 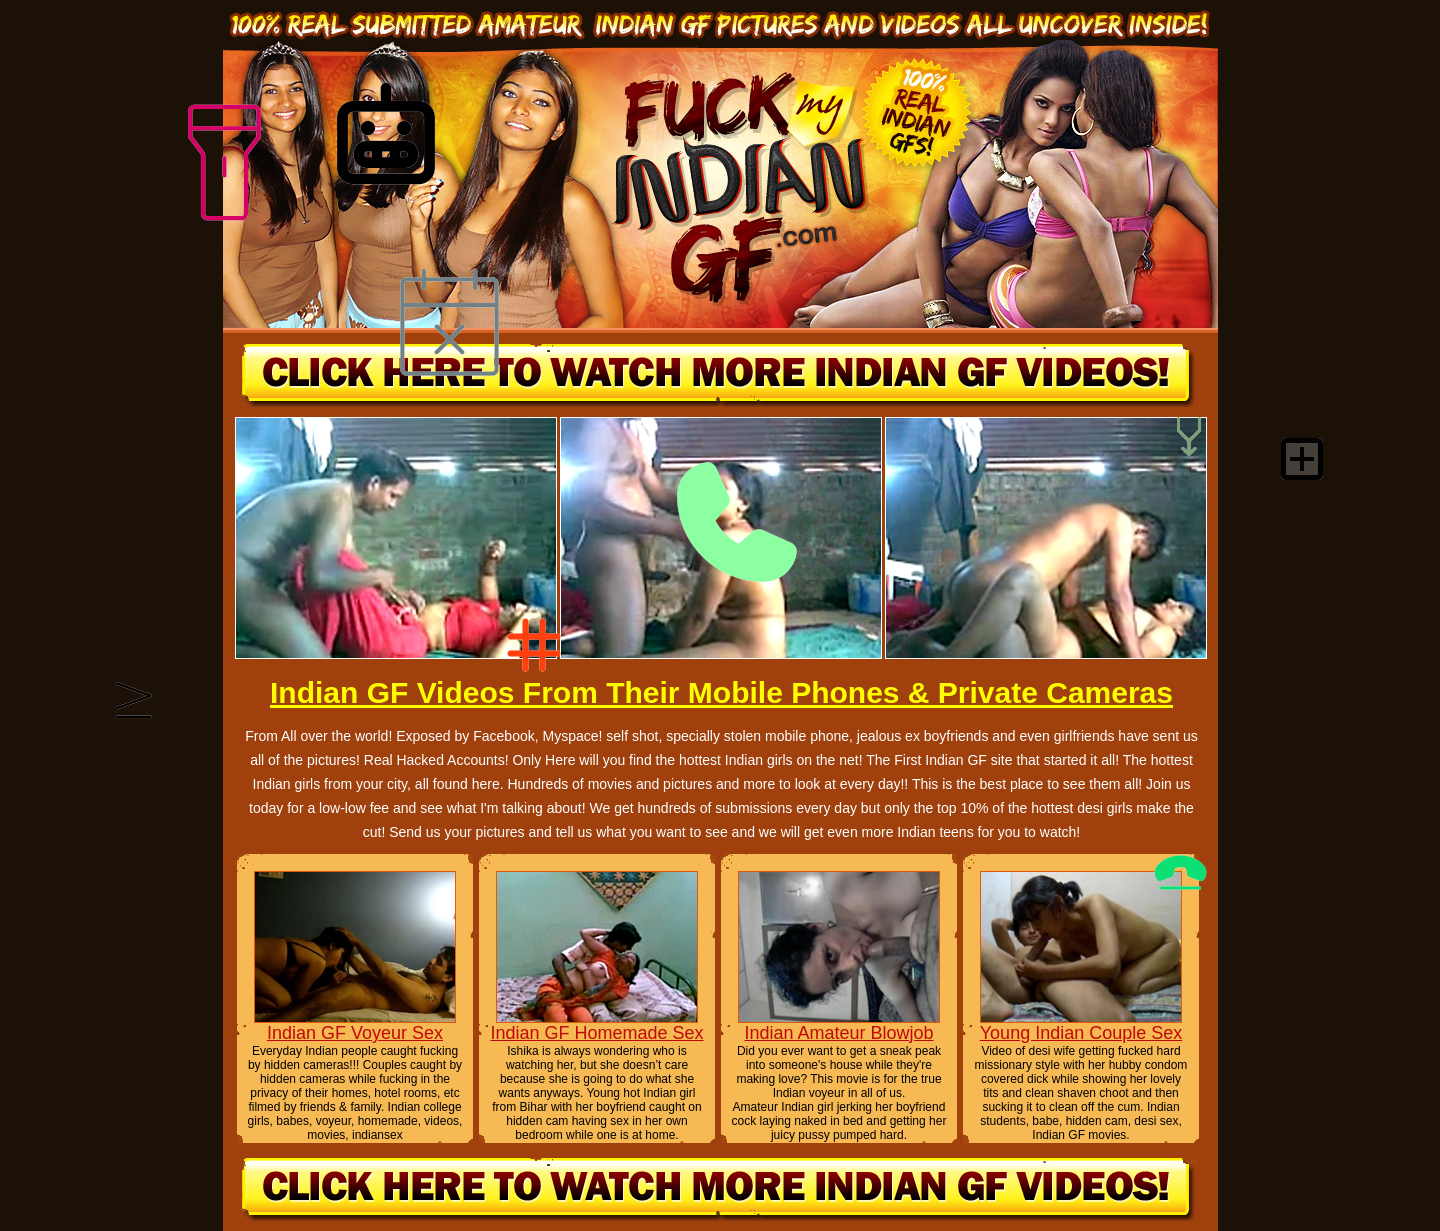 I want to click on cancel or delete an event, so click(x=449, y=326).